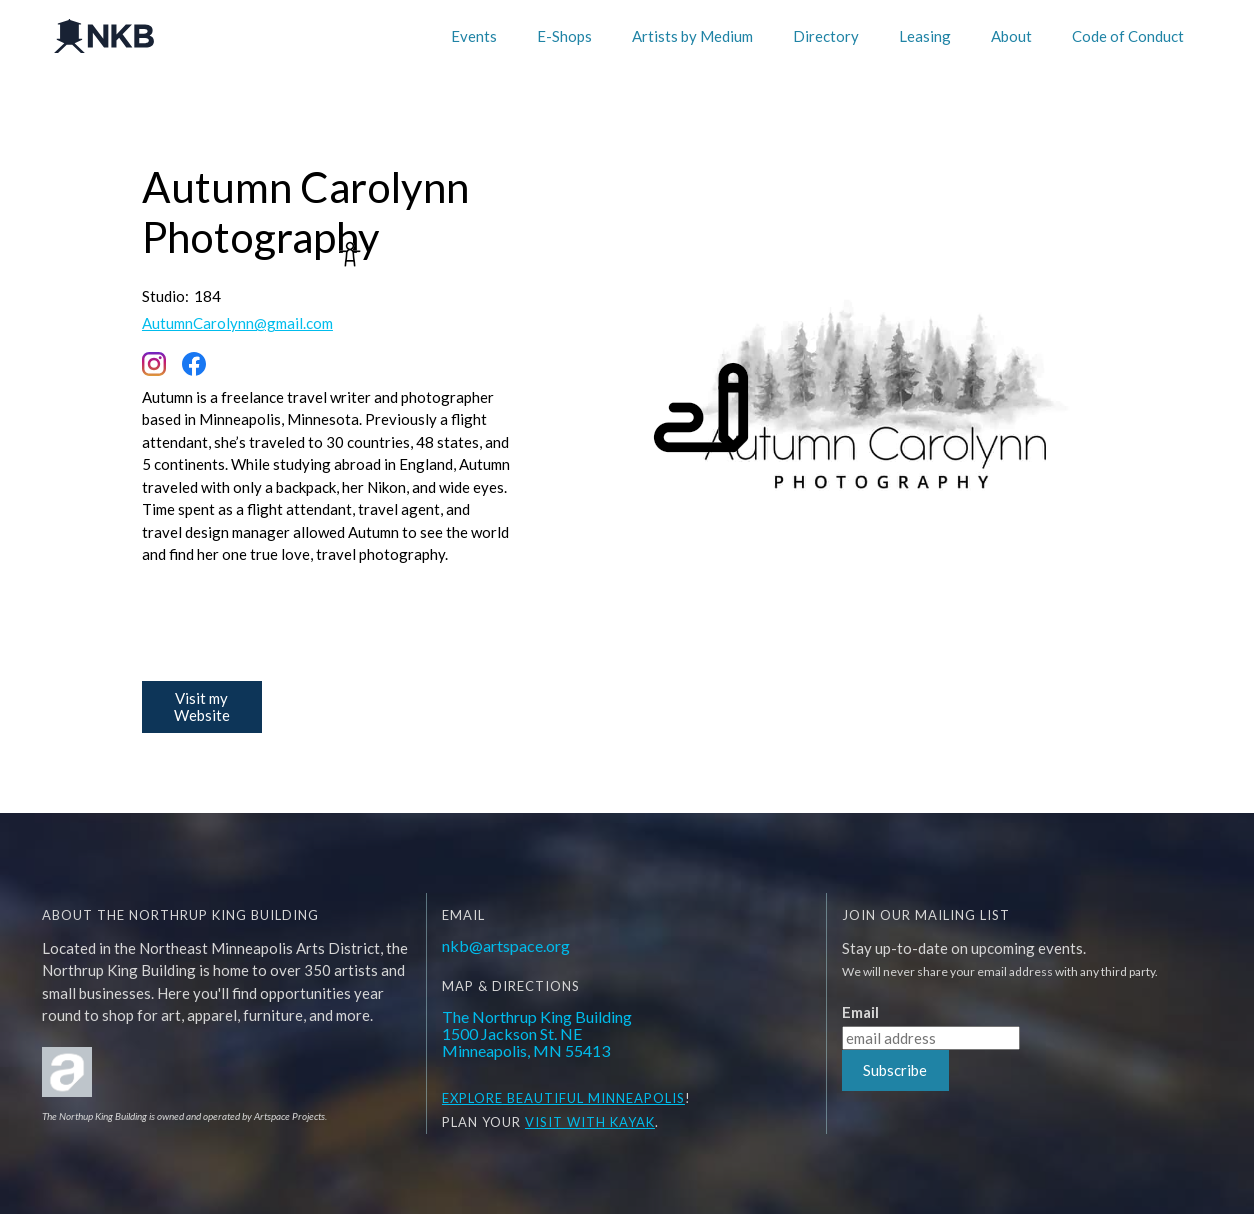 The width and height of the screenshot is (1254, 1214). I want to click on access accessibility settings, so click(350, 254).